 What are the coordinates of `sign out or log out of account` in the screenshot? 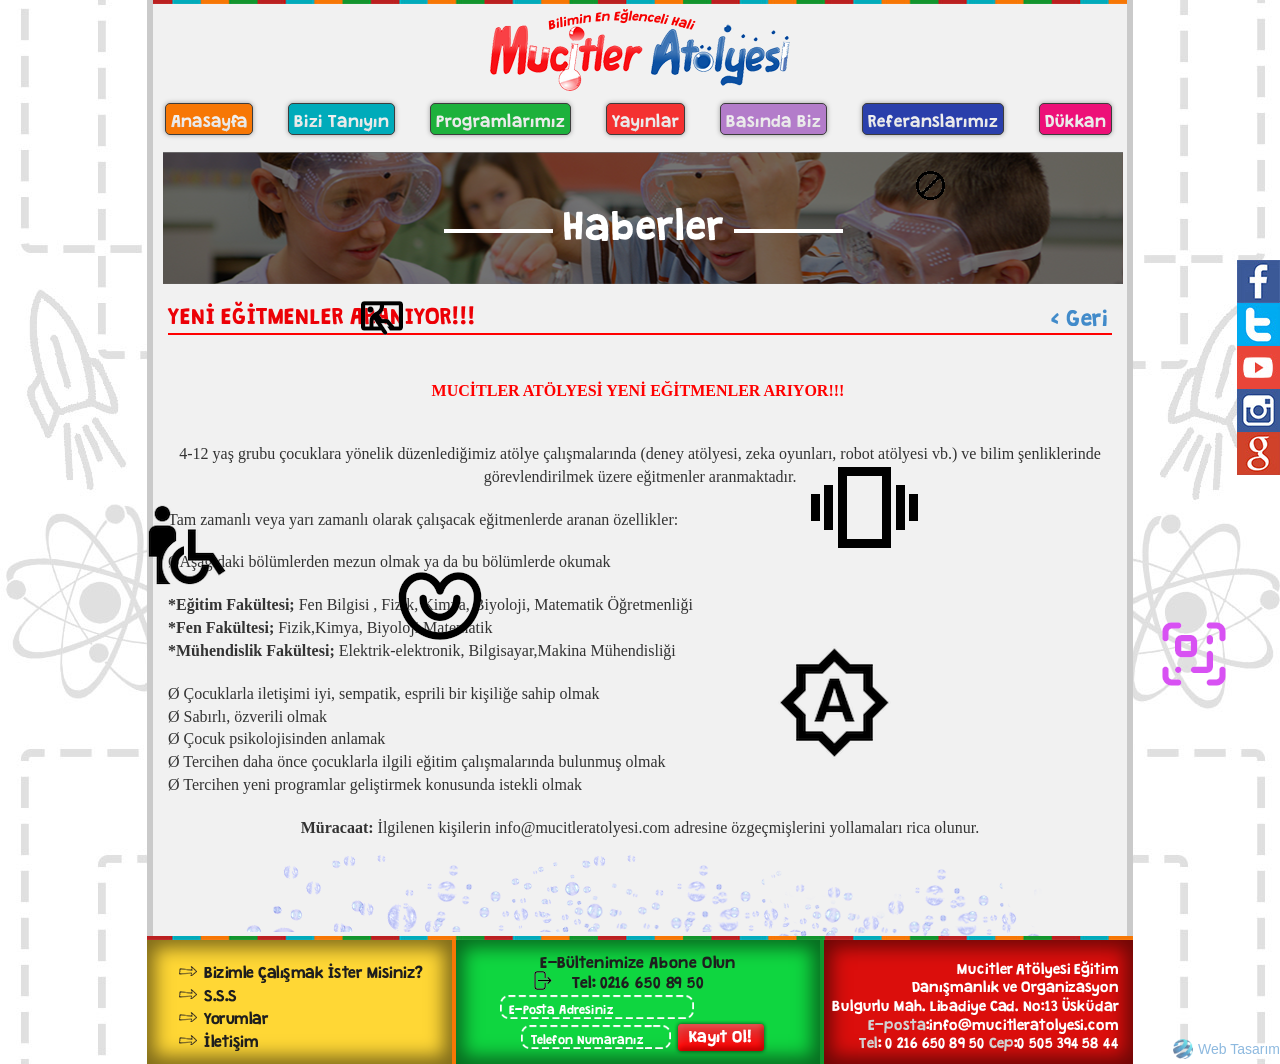 It's located at (541, 980).